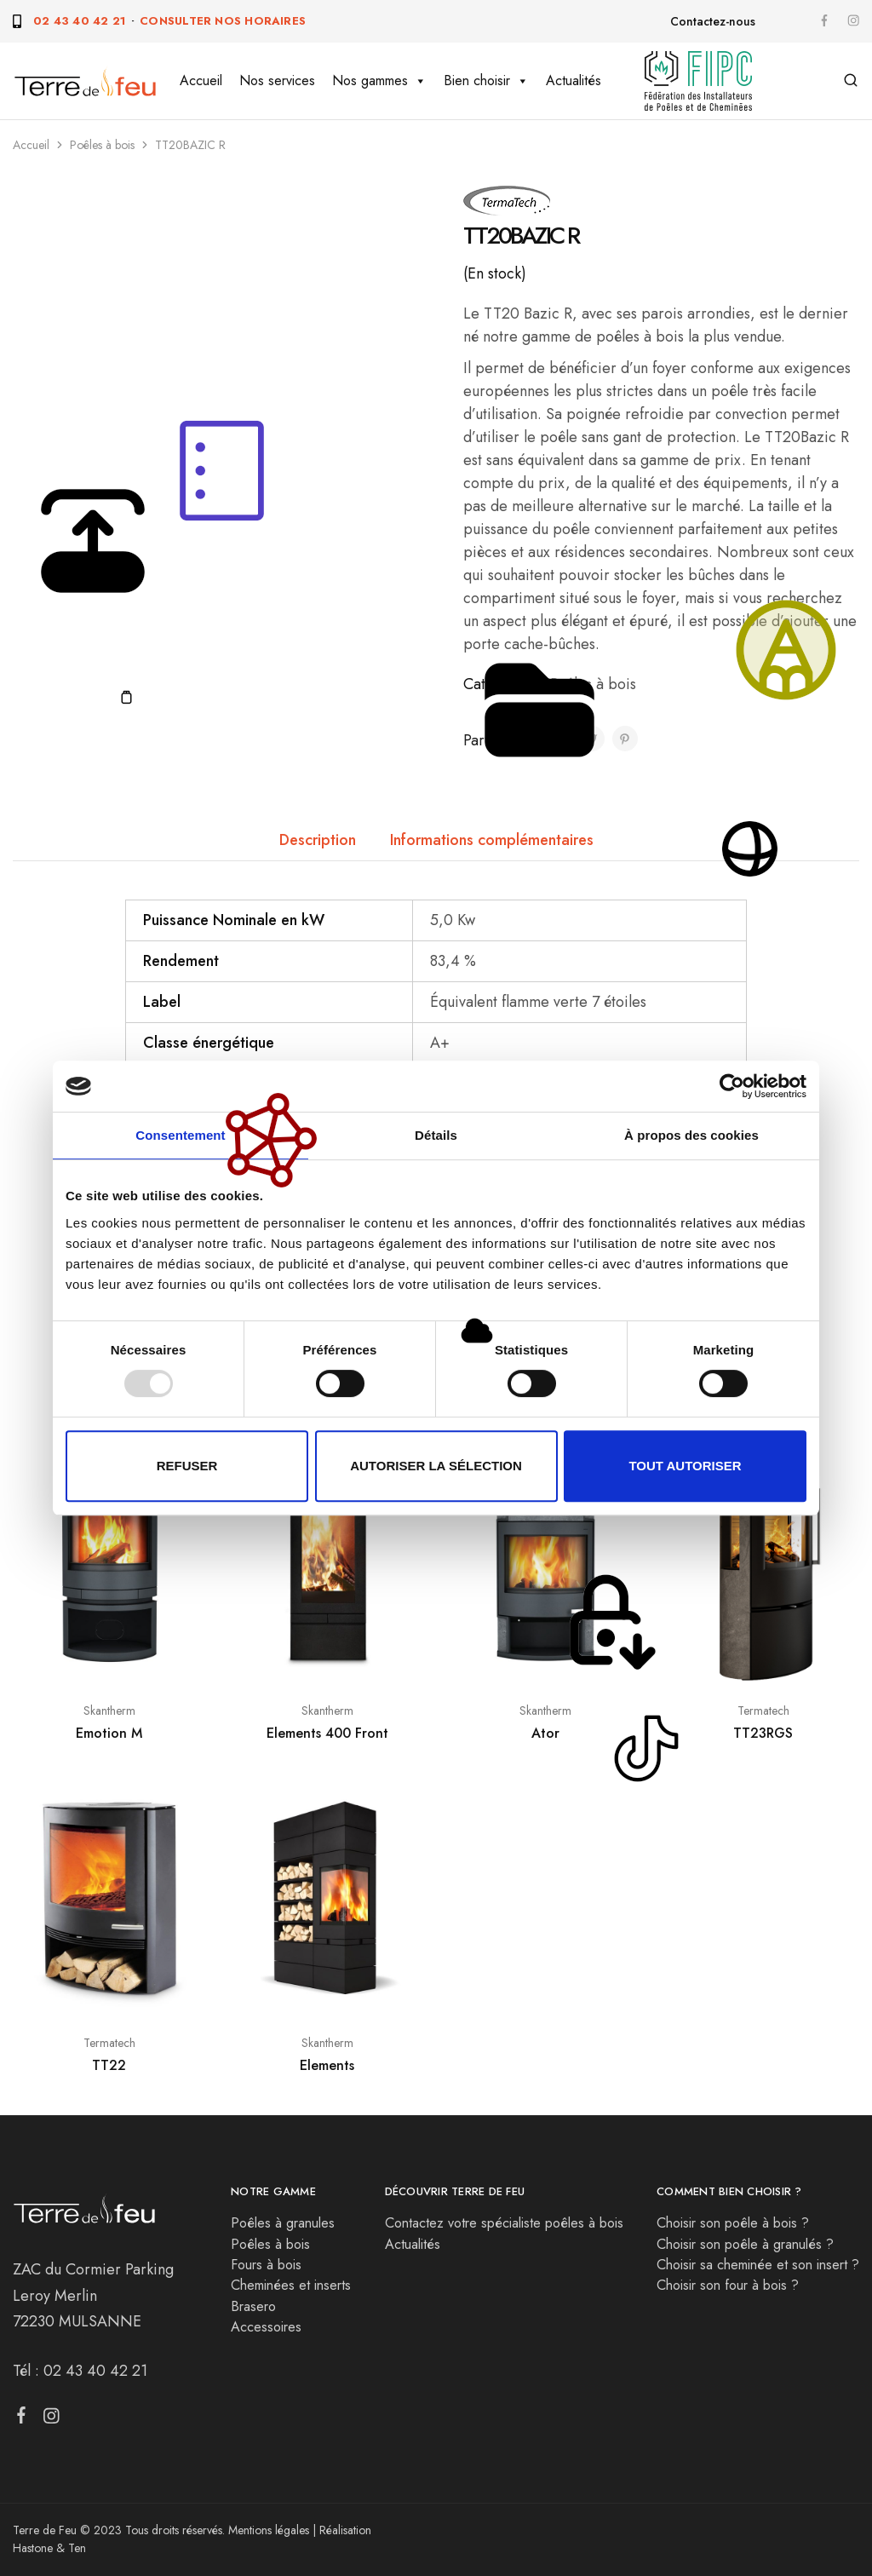  I want to click on download secure or encrypted content, so click(605, 1619).